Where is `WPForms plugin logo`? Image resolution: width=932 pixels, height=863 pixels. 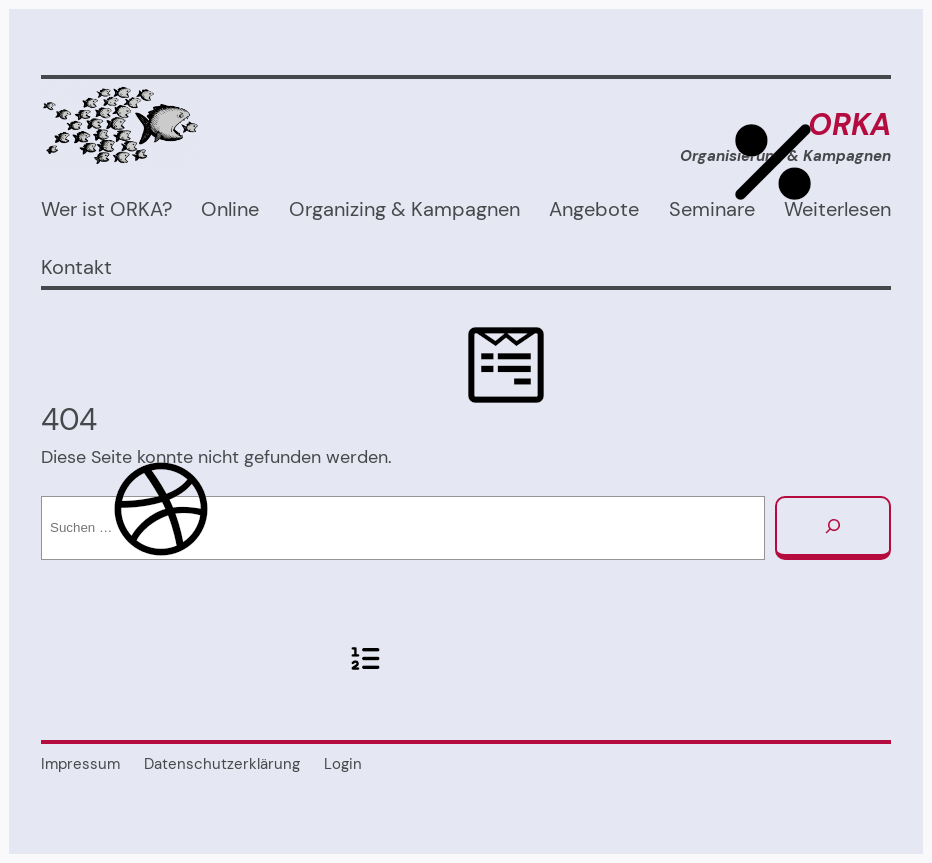 WPForms plugin logo is located at coordinates (506, 365).